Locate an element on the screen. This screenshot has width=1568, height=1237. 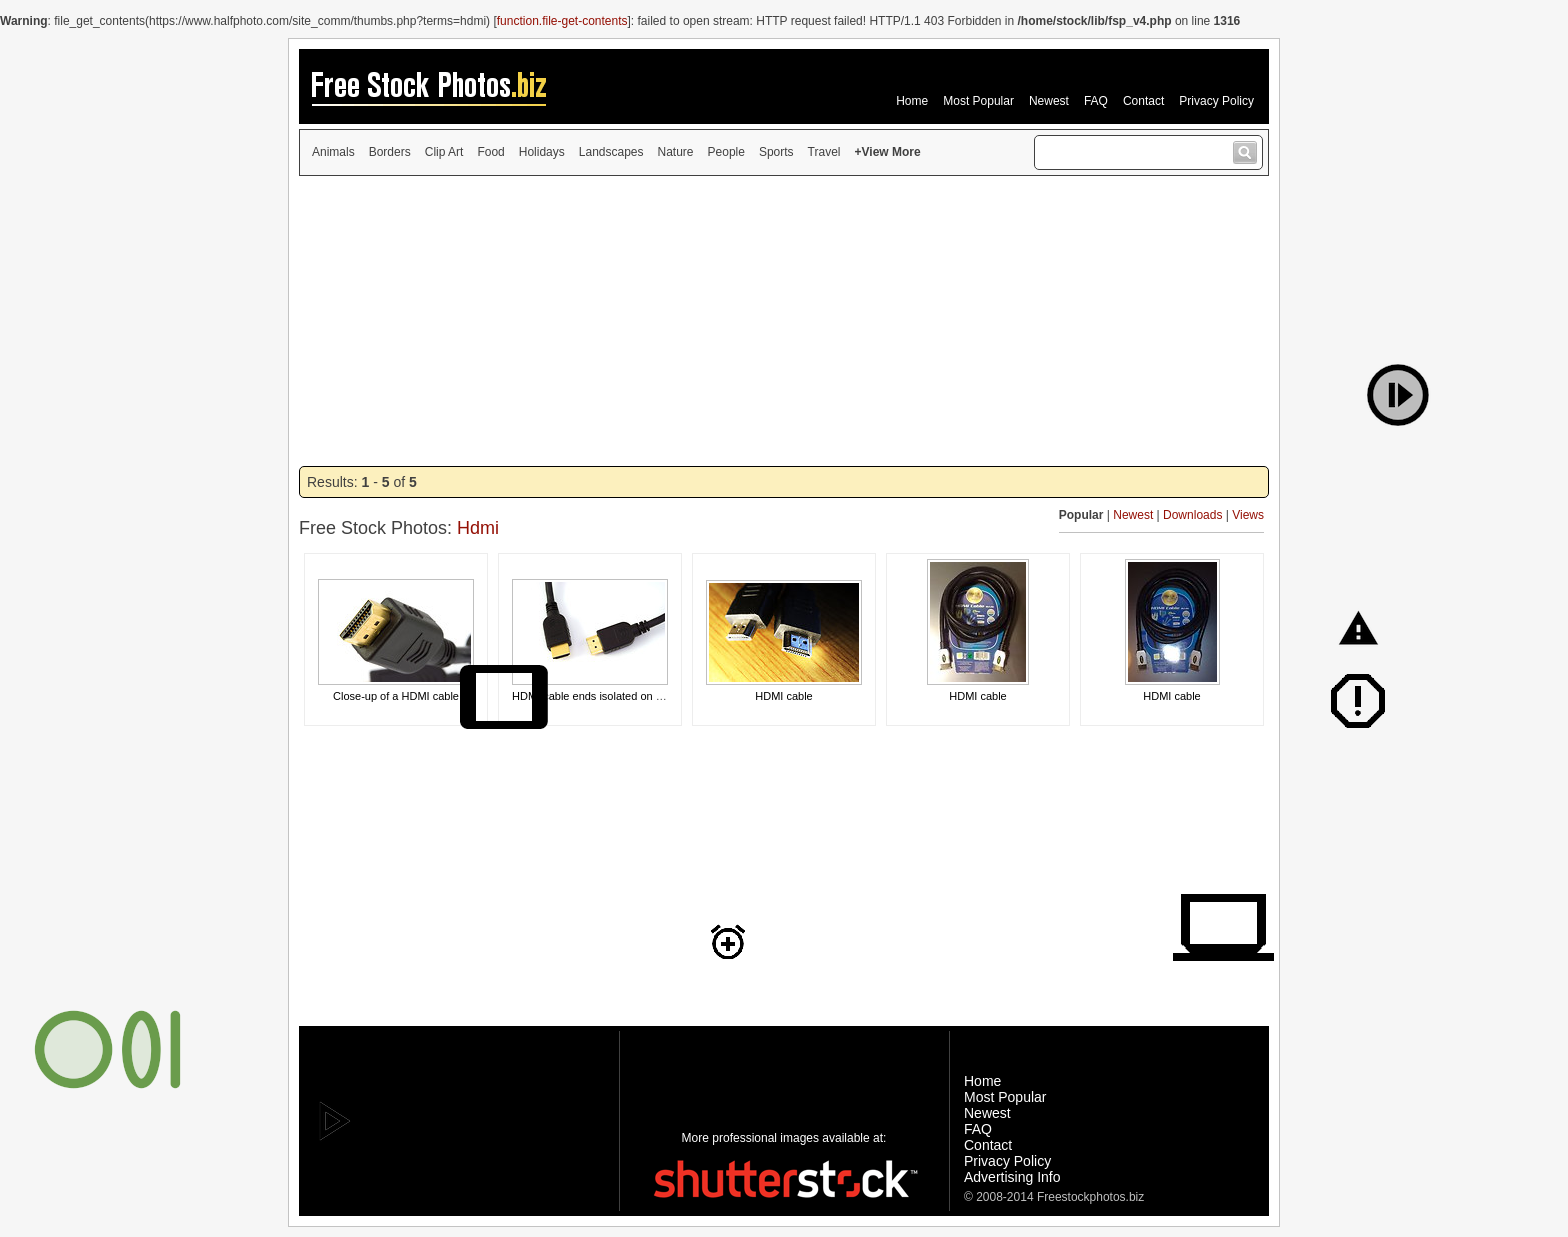
report an issue or violation is located at coordinates (1358, 701).